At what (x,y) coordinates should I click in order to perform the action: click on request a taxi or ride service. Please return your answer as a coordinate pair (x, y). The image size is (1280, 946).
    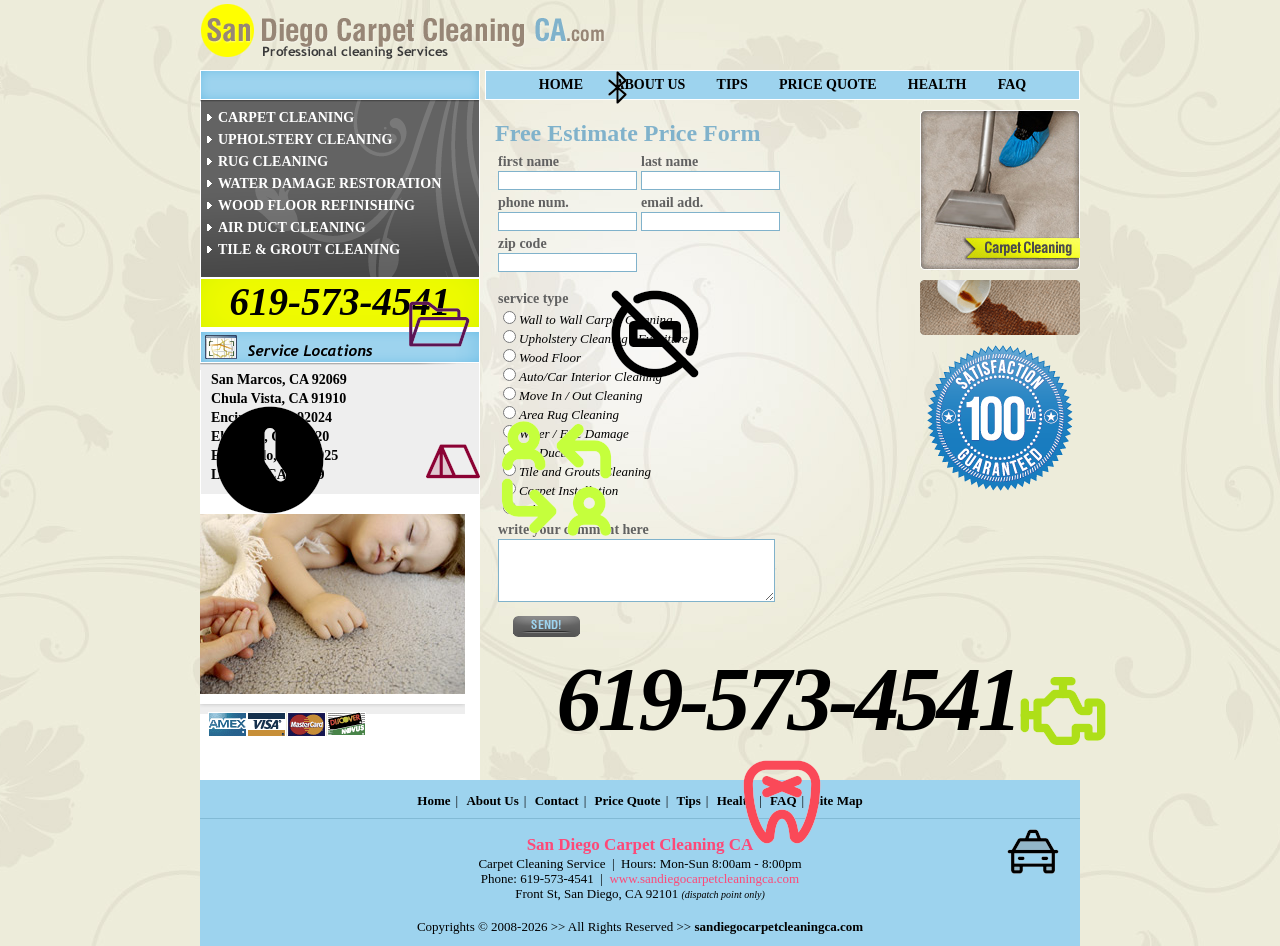
    Looking at the image, I should click on (1033, 855).